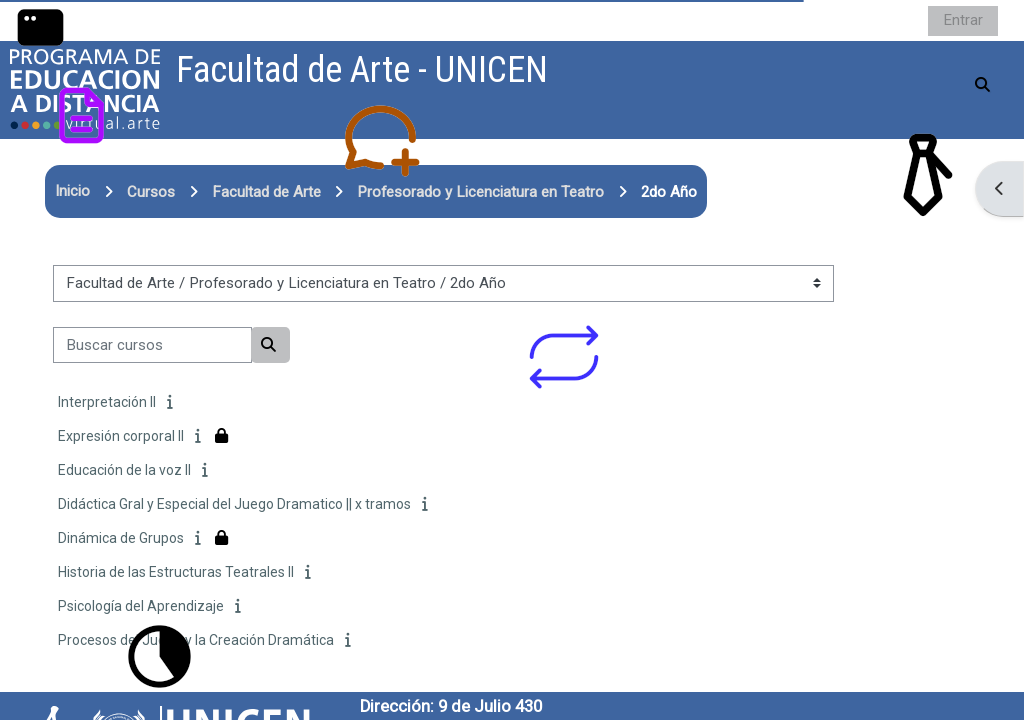 Image resolution: width=1024 pixels, height=720 pixels. Describe the element at coordinates (159, 656) in the screenshot. I see `indicates 40% progress or completion` at that location.